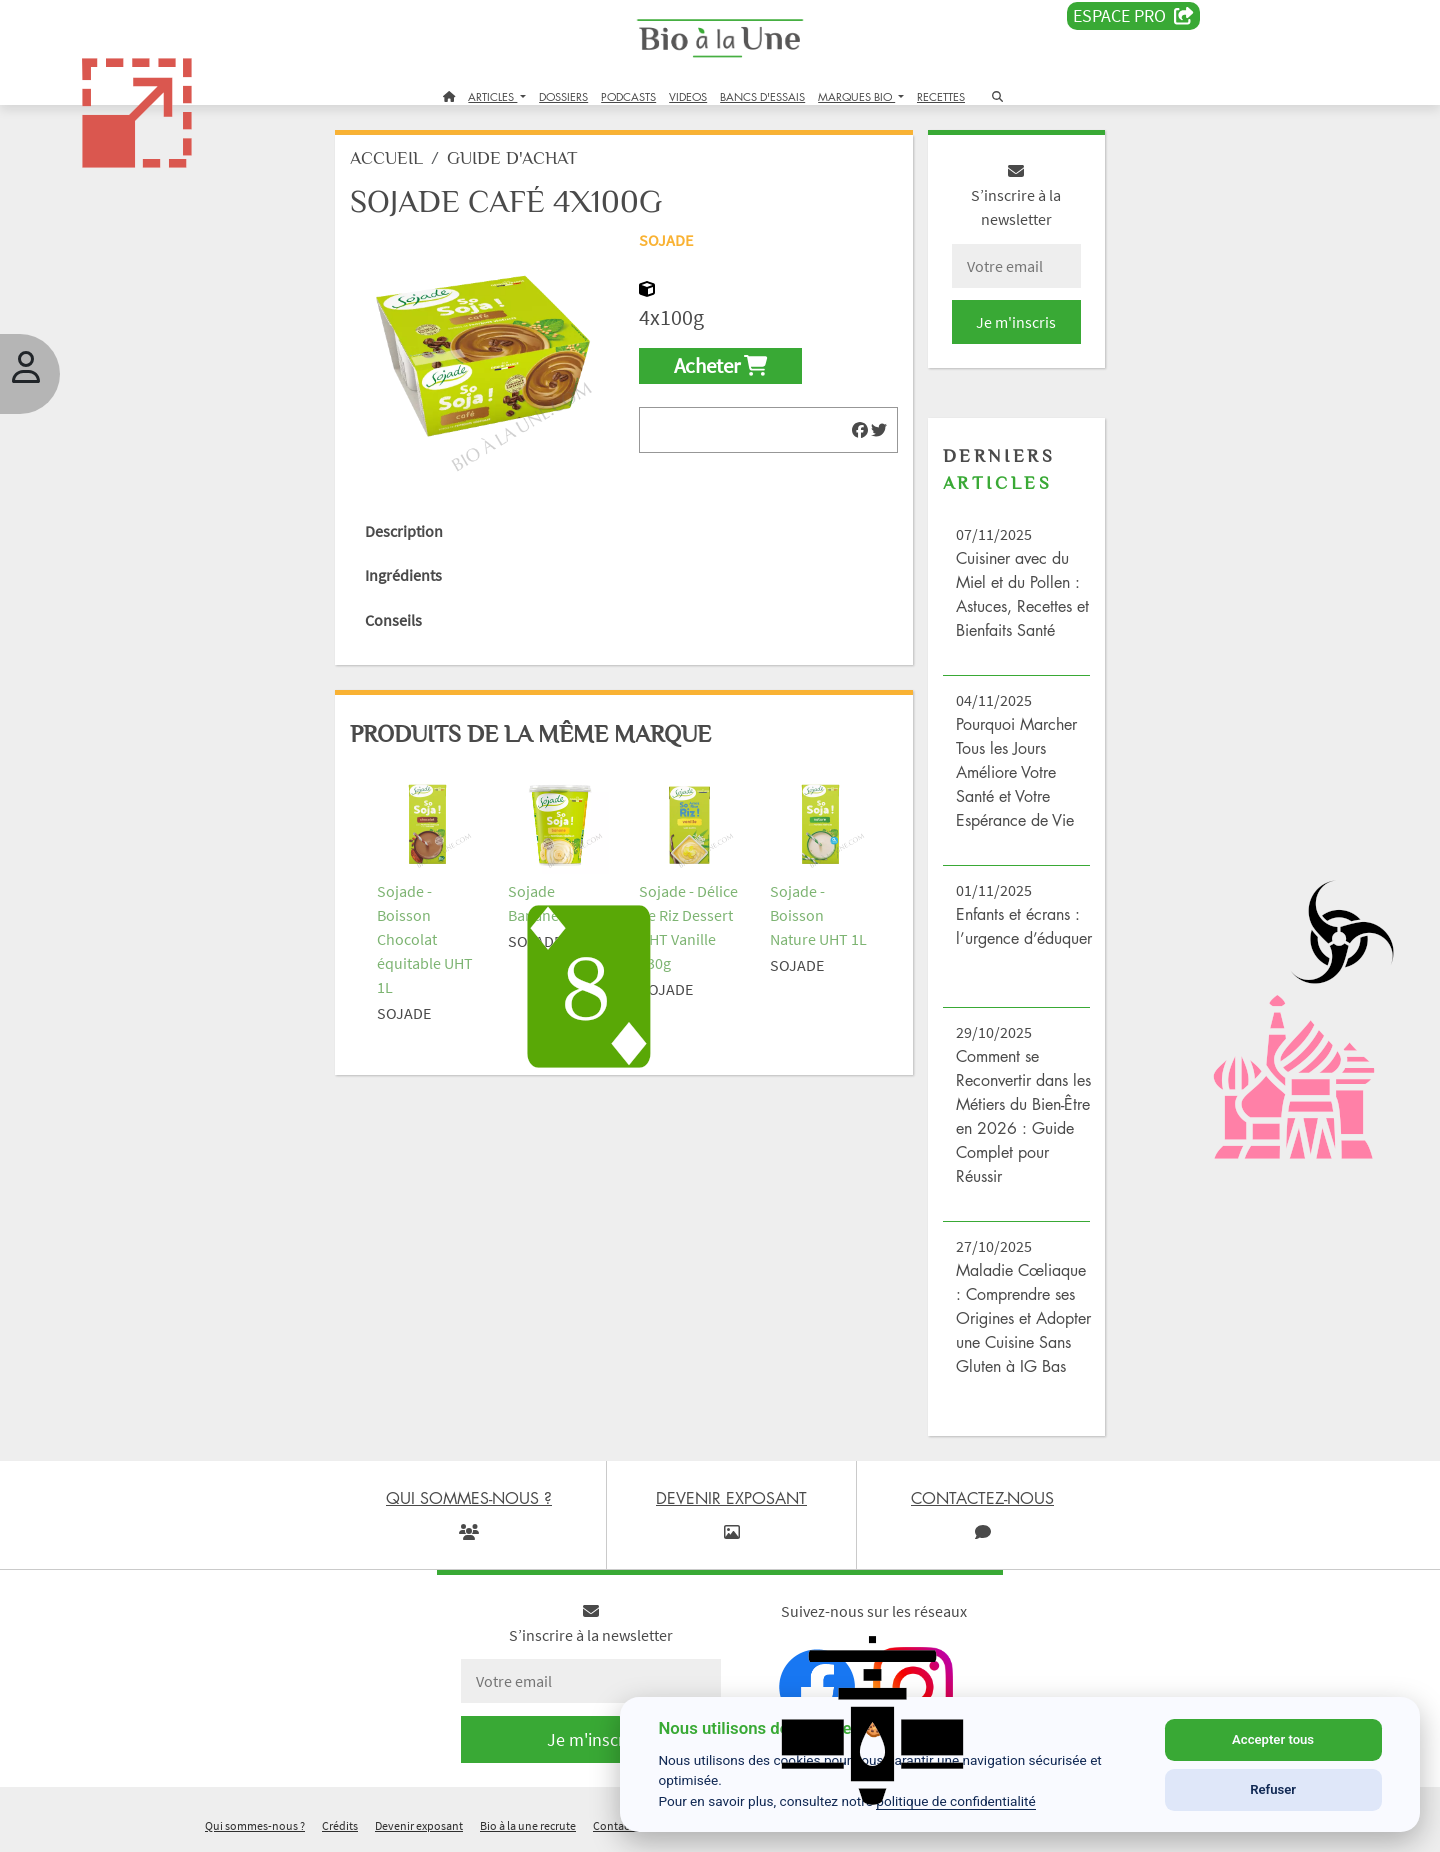 This screenshot has height=1852, width=1440. I want to click on indicates a Moscow or Russia-related destination, so click(1294, 1076).